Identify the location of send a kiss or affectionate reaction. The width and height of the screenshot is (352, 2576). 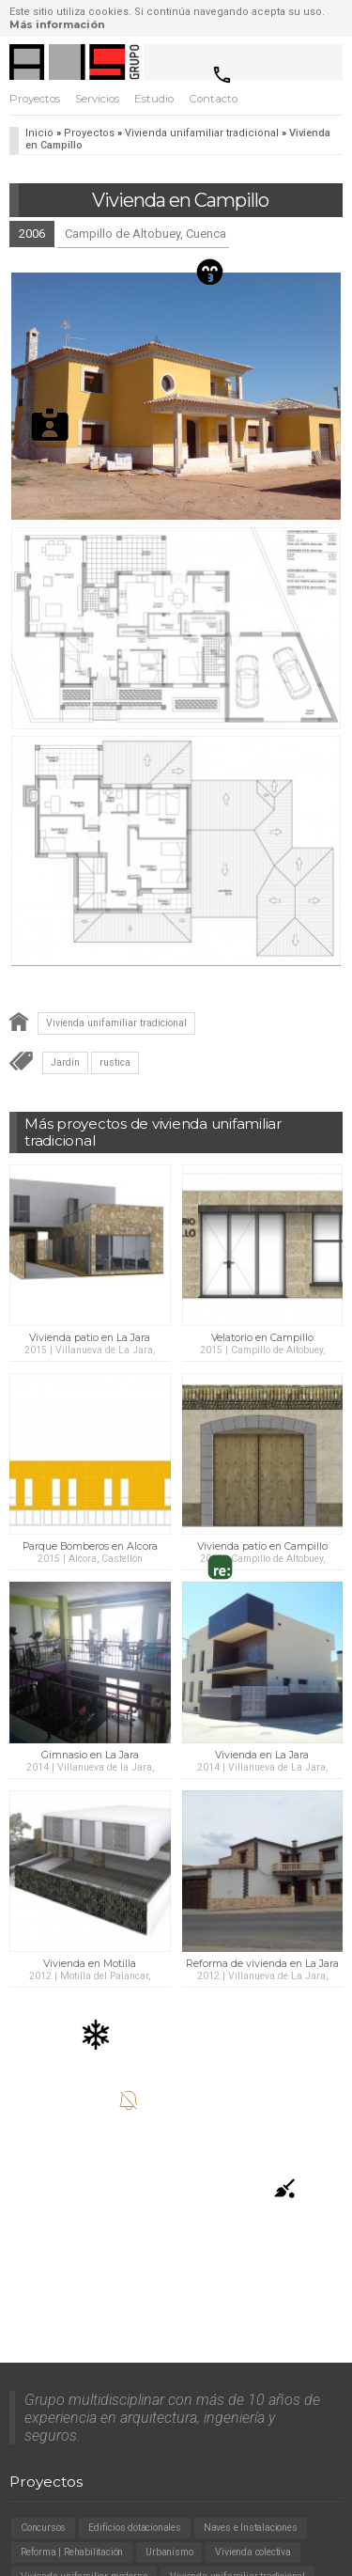
(209, 272).